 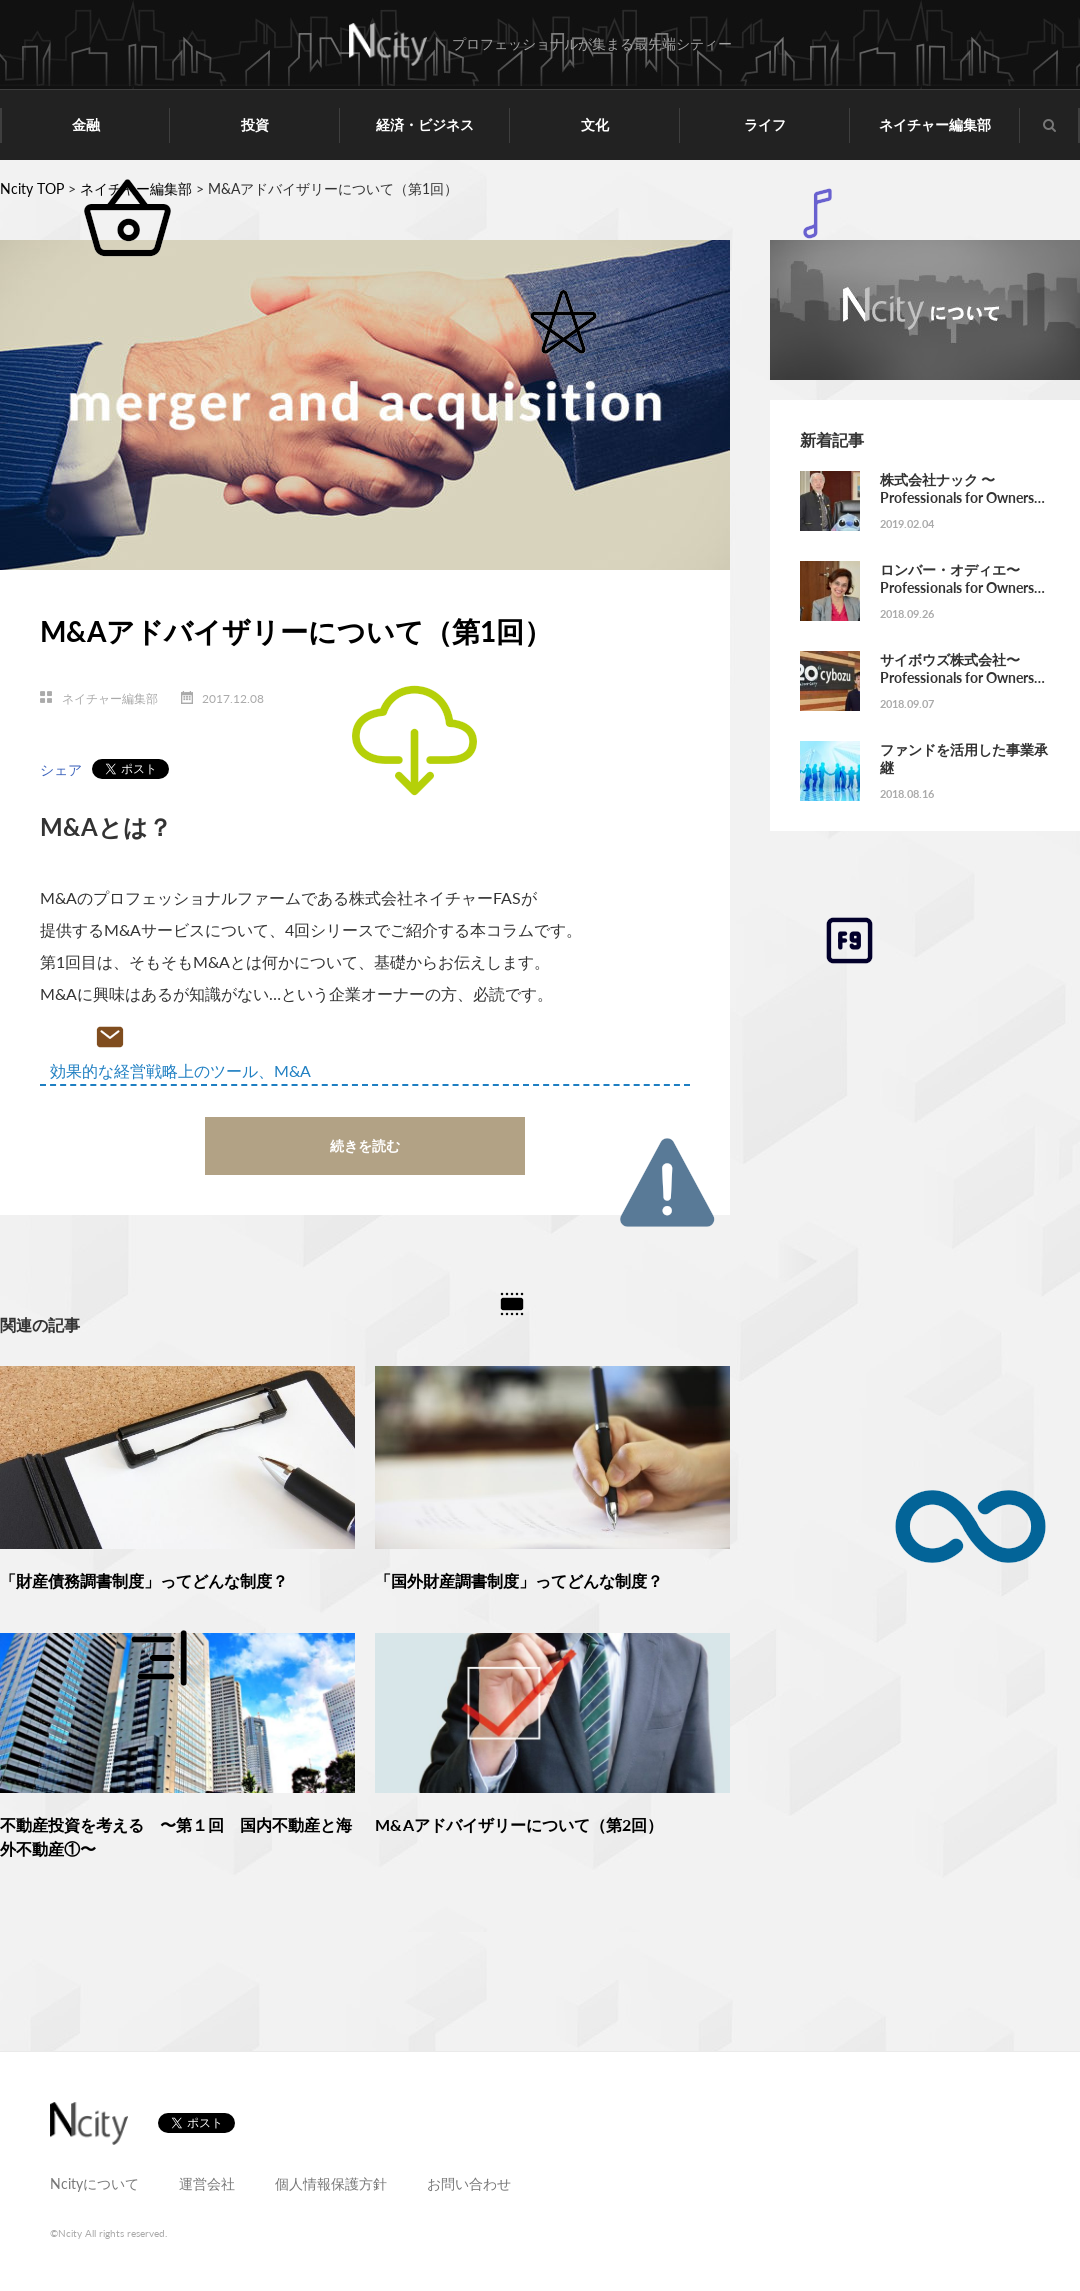 What do you see at coordinates (817, 213) in the screenshot?
I see `play or access music` at bounding box center [817, 213].